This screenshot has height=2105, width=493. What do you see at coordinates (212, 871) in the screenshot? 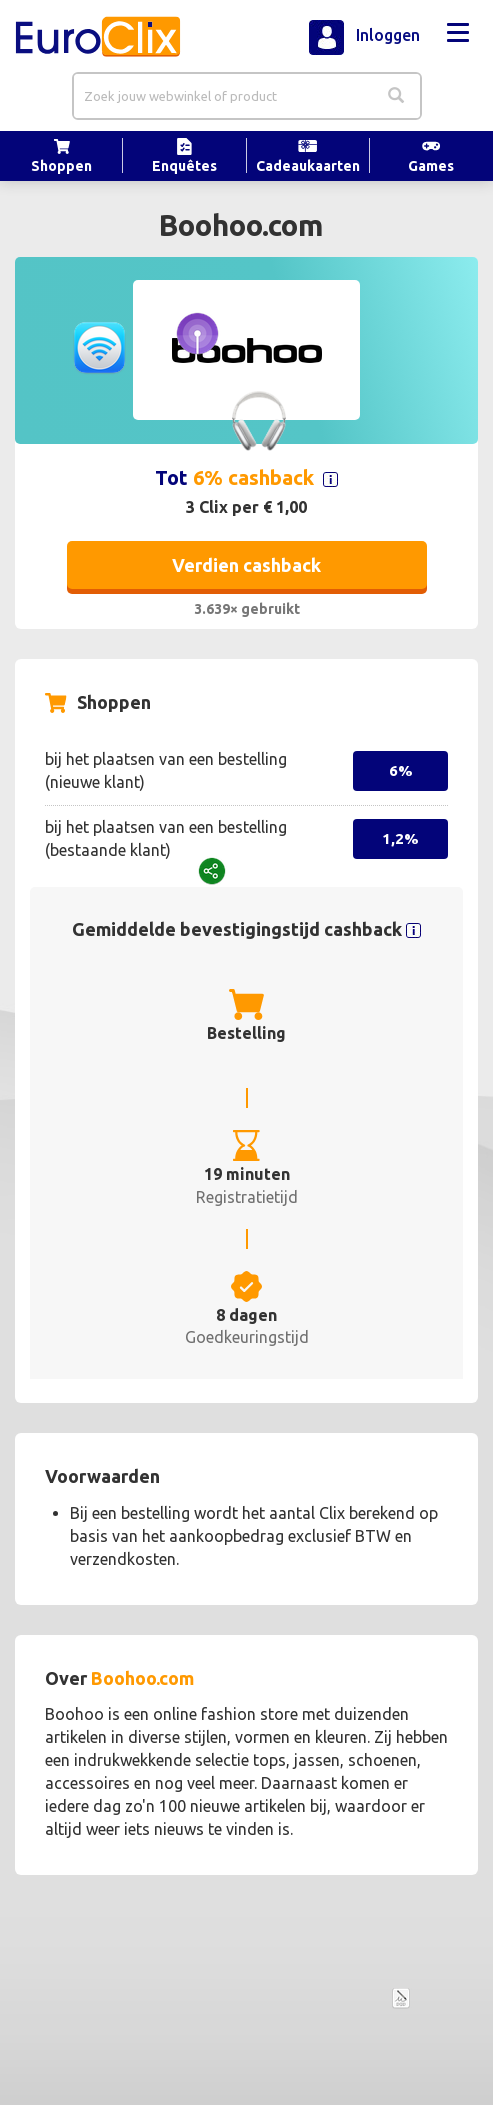
I see `indicates a shared file or folder` at bounding box center [212, 871].